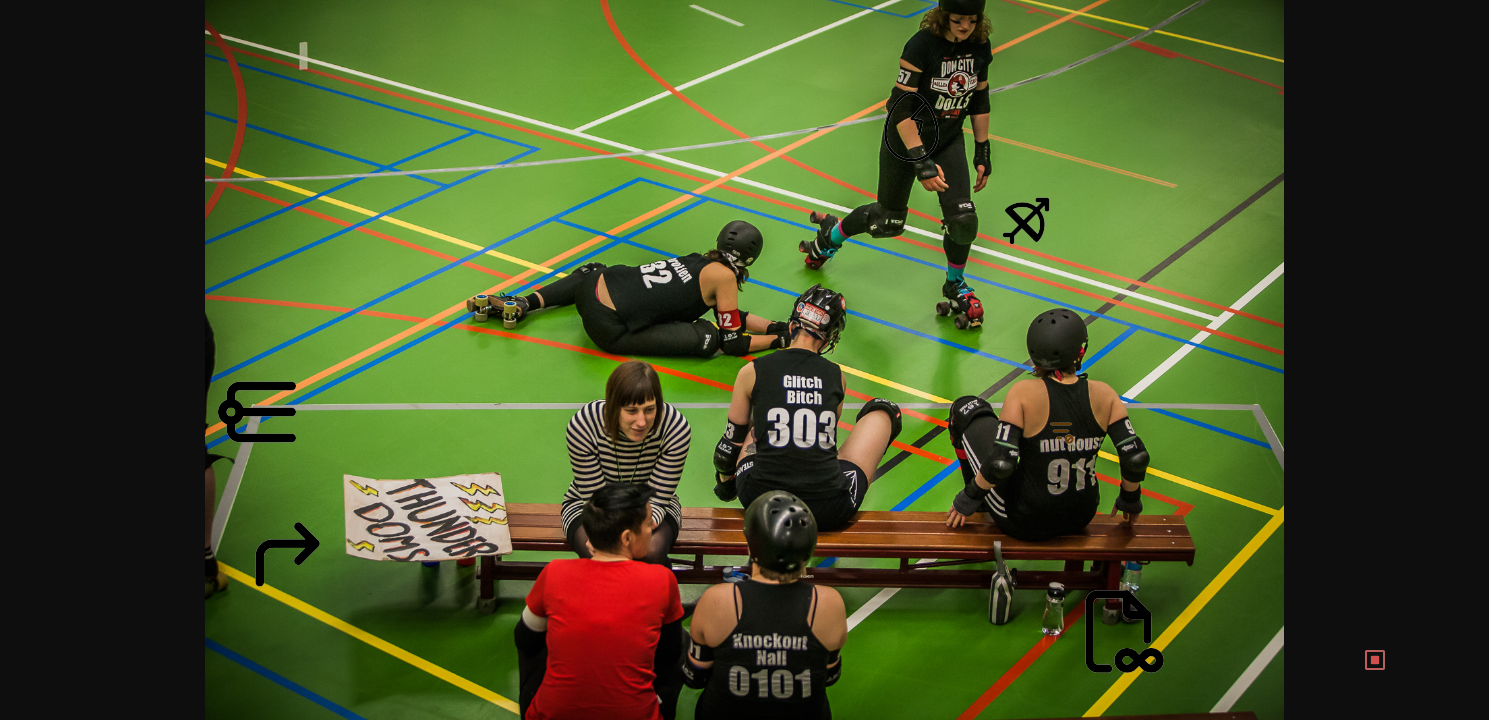 Image resolution: width=1489 pixels, height=720 pixels. Describe the element at coordinates (1375, 660) in the screenshot. I see `stop or halt media playback` at that location.